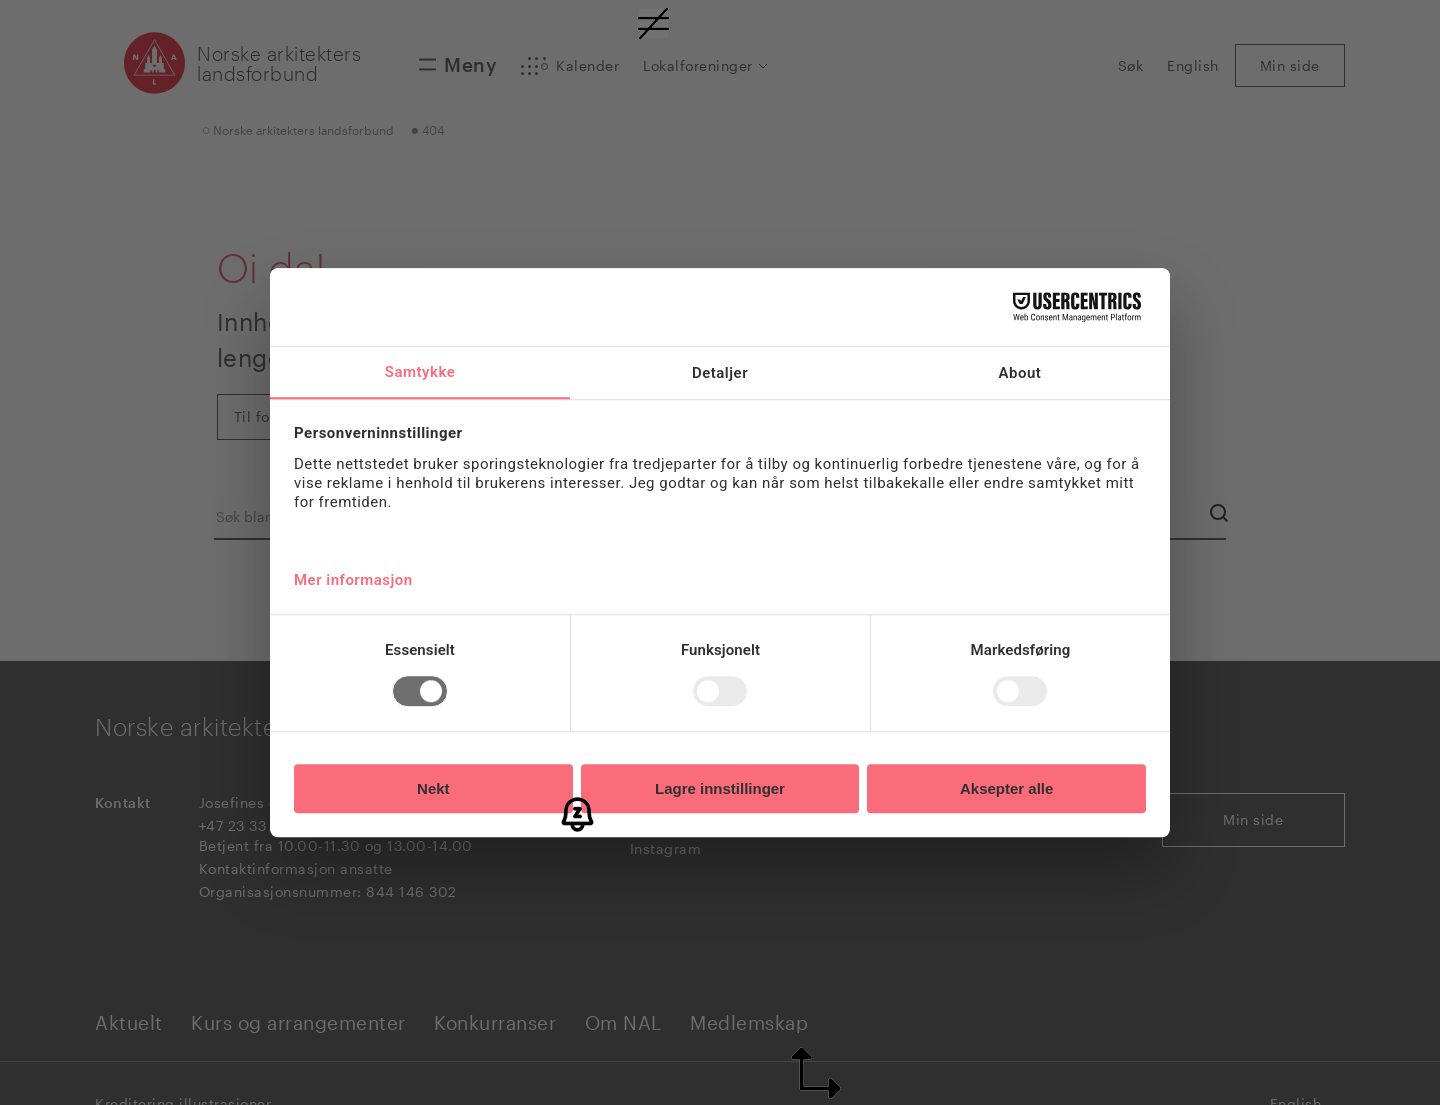 The image size is (1440, 1105). Describe the element at coordinates (653, 23) in the screenshot. I see `indicates values are not equal or matching` at that location.